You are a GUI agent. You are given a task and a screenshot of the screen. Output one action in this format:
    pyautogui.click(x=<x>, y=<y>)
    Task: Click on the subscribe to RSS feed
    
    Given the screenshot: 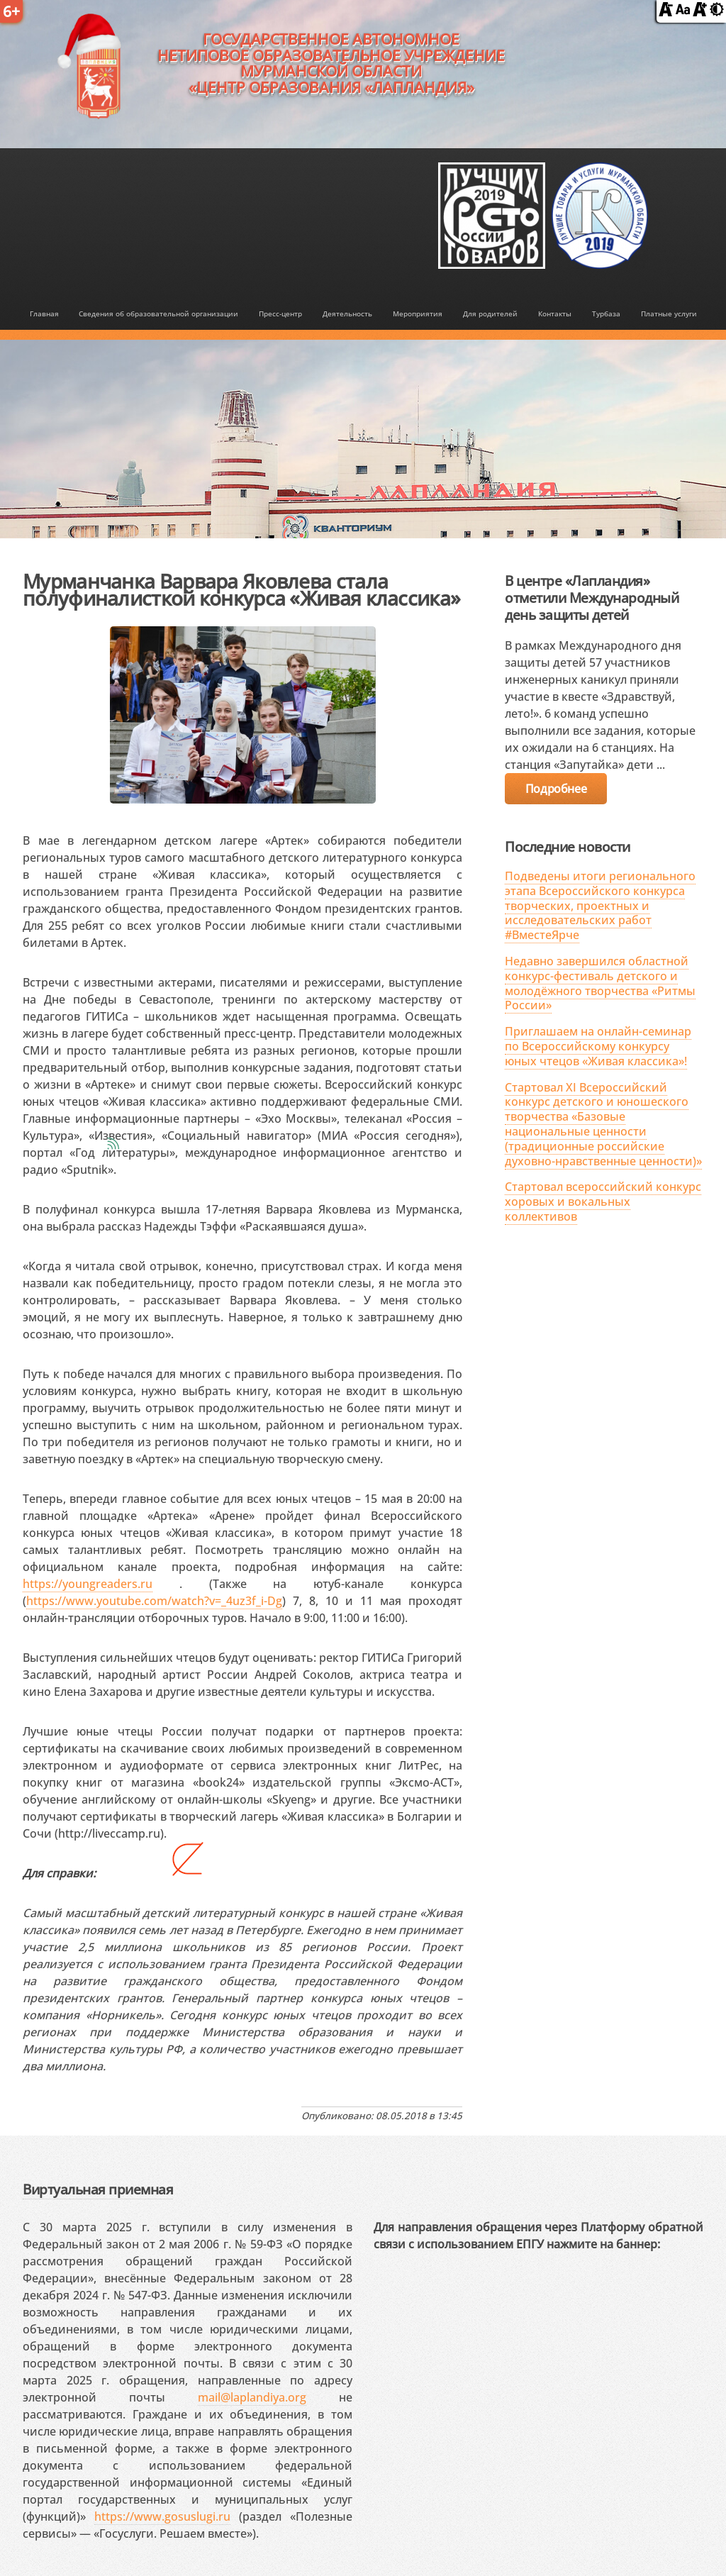 What is the action you would take?
    pyautogui.click(x=113, y=1144)
    